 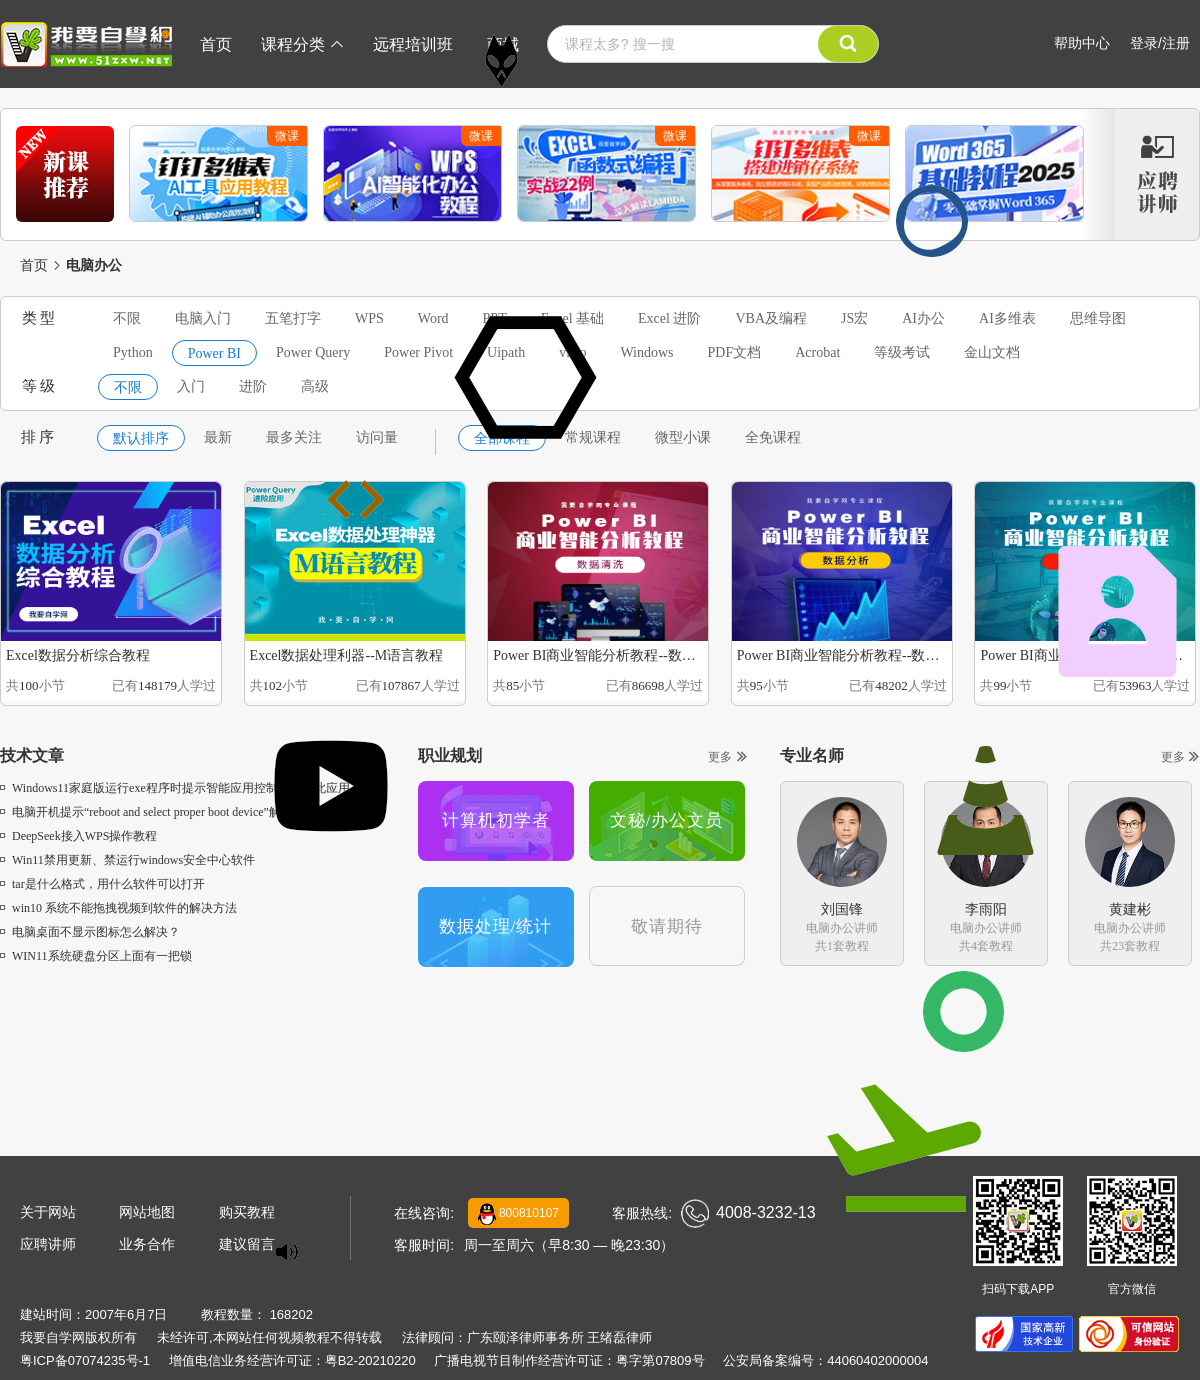 What do you see at coordinates (1117, 611) in the screenshot?
I see `view user profile document` at bounding box center [1117, 611].